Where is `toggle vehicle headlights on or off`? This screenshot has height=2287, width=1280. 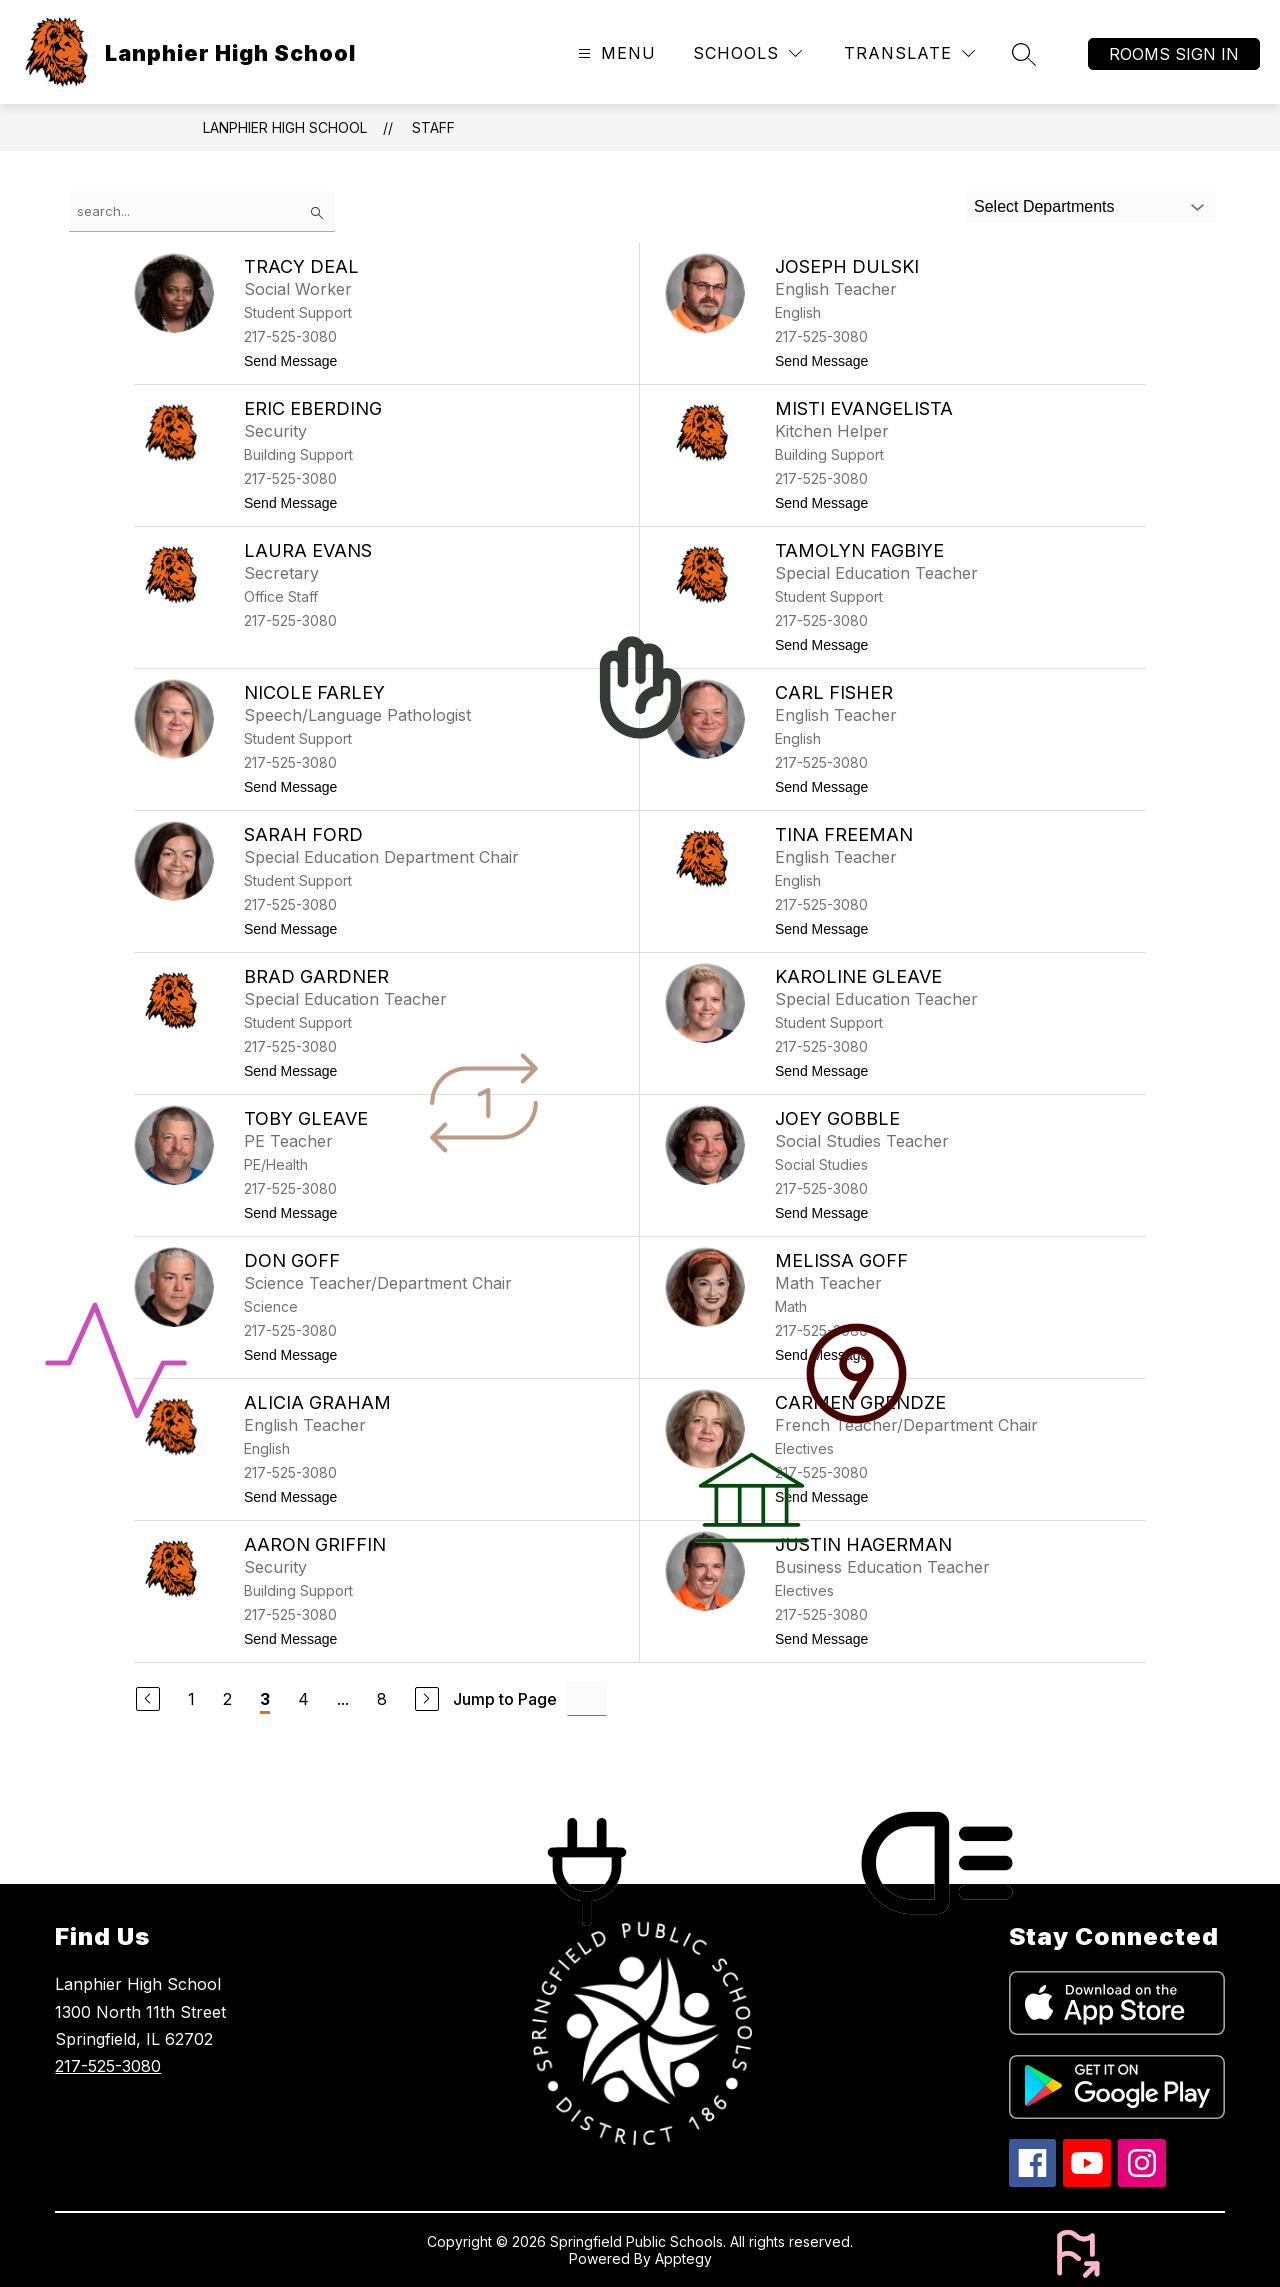
toggle vehicle headlights on or off is located at coordinates (937, 1863).